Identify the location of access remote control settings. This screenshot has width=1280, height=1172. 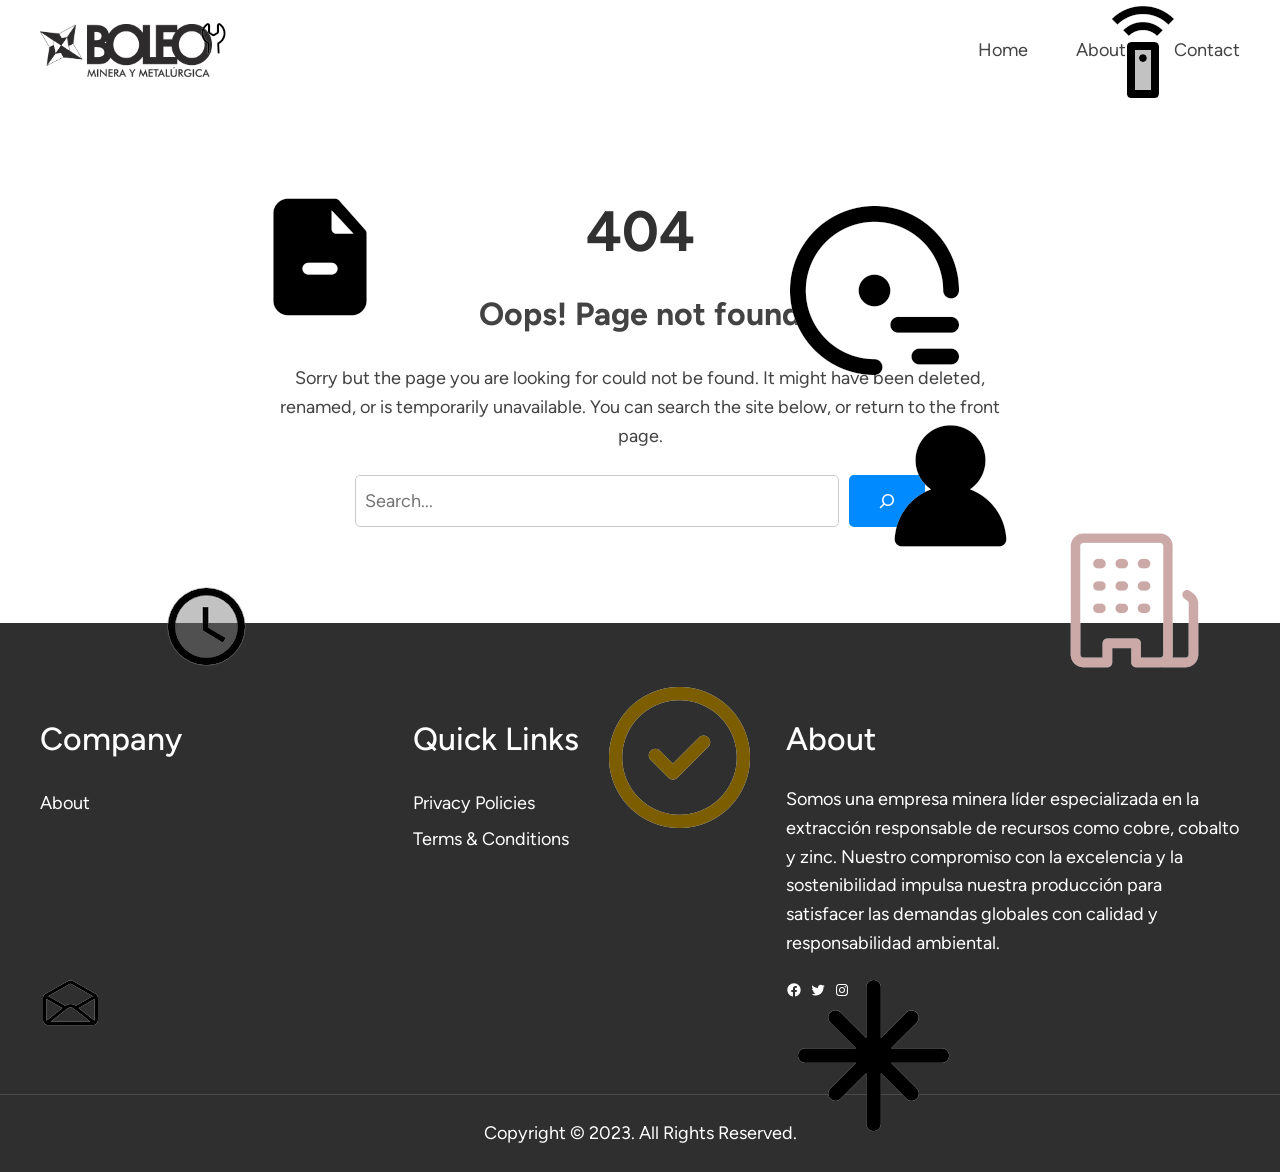
(1143, 54).